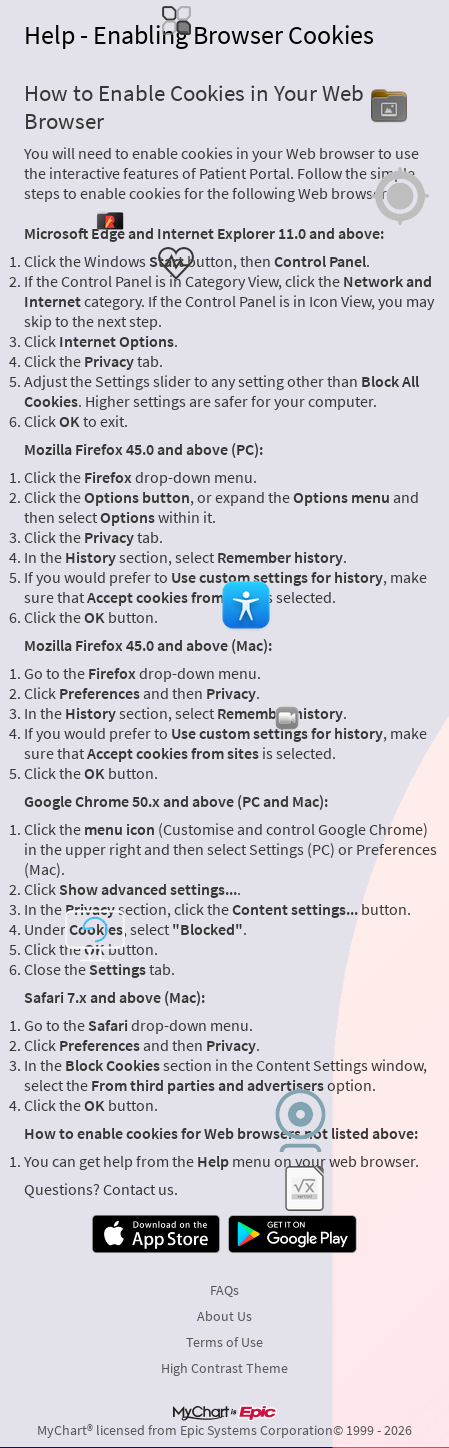 This screenshot has width=449, height=1448. I want to click on connect or manage exchange account integration, so click(176, 20).